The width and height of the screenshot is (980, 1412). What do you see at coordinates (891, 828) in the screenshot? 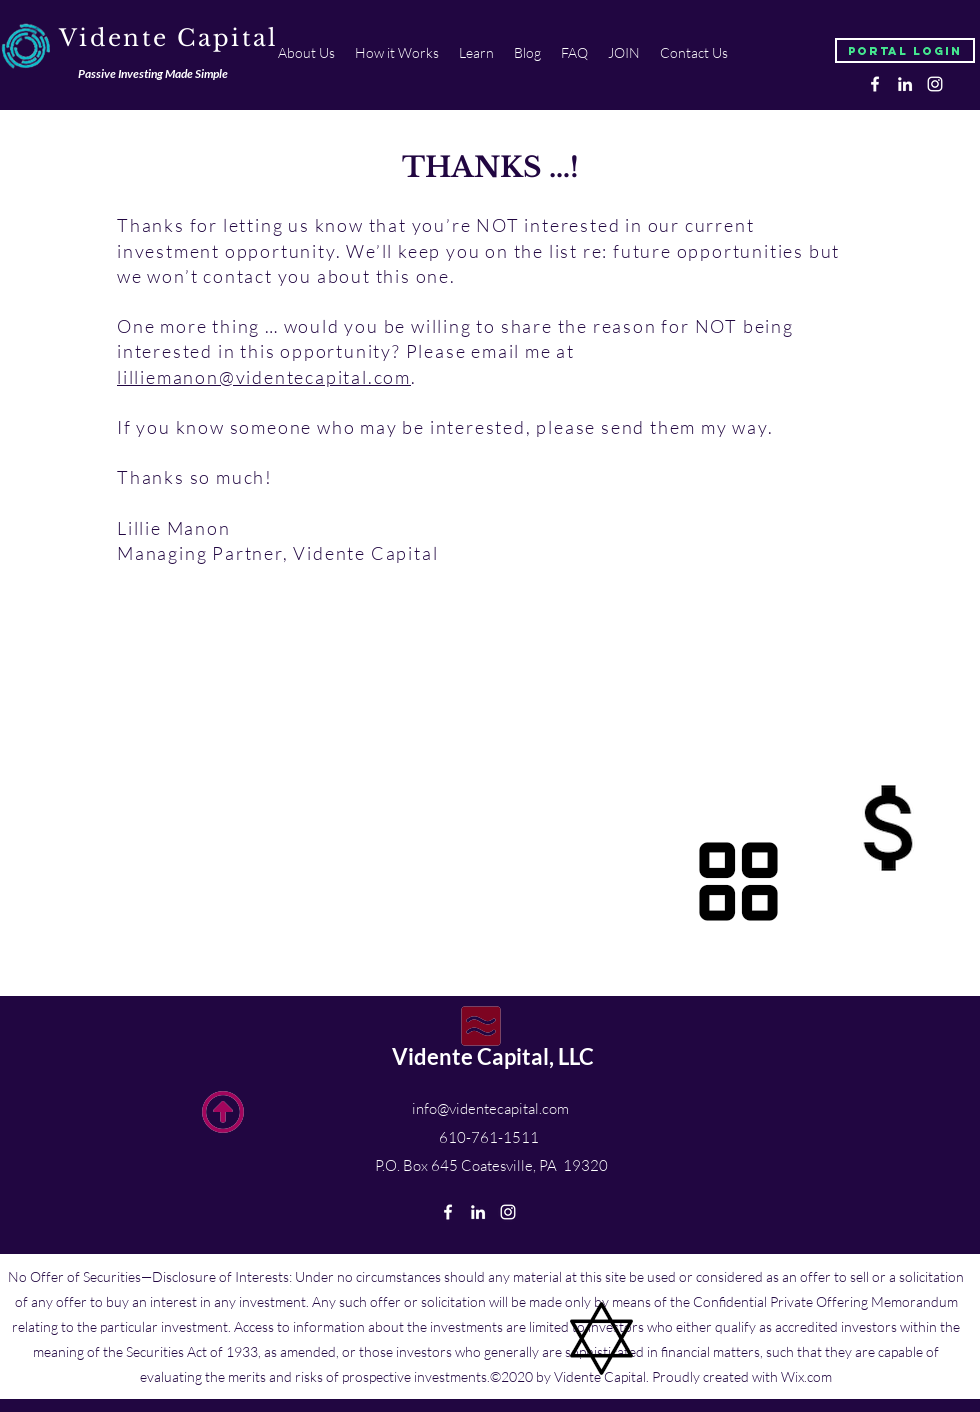
I see `view pricing or payment details` at bounding box center [891, 828].